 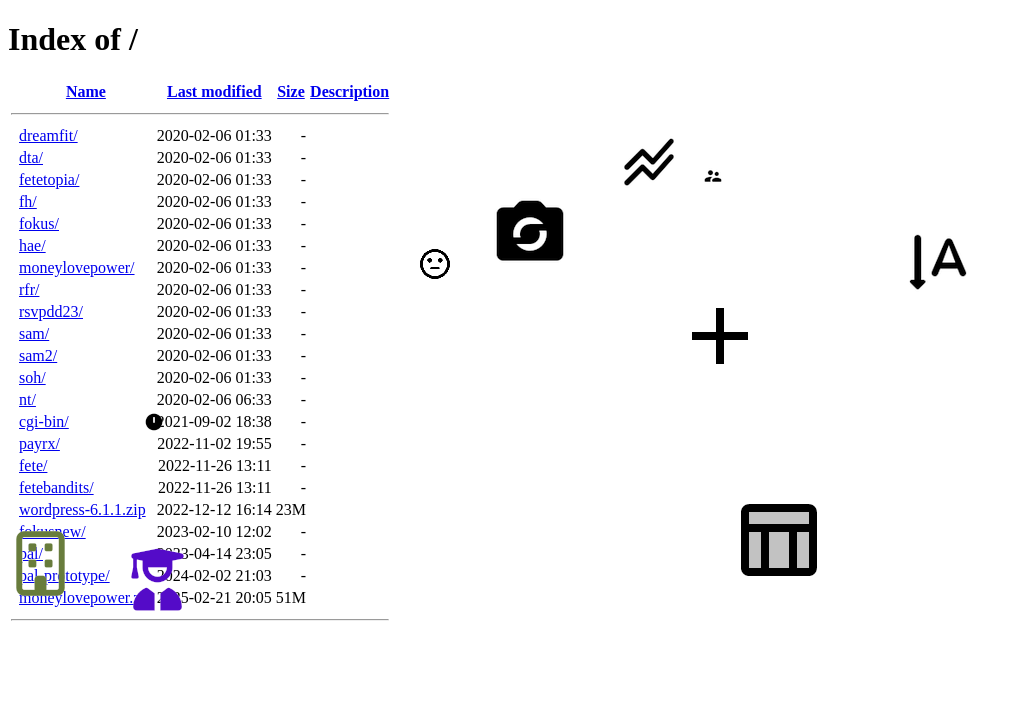 I want to click on switch between front and rear camera, so click(x=530, y=234).